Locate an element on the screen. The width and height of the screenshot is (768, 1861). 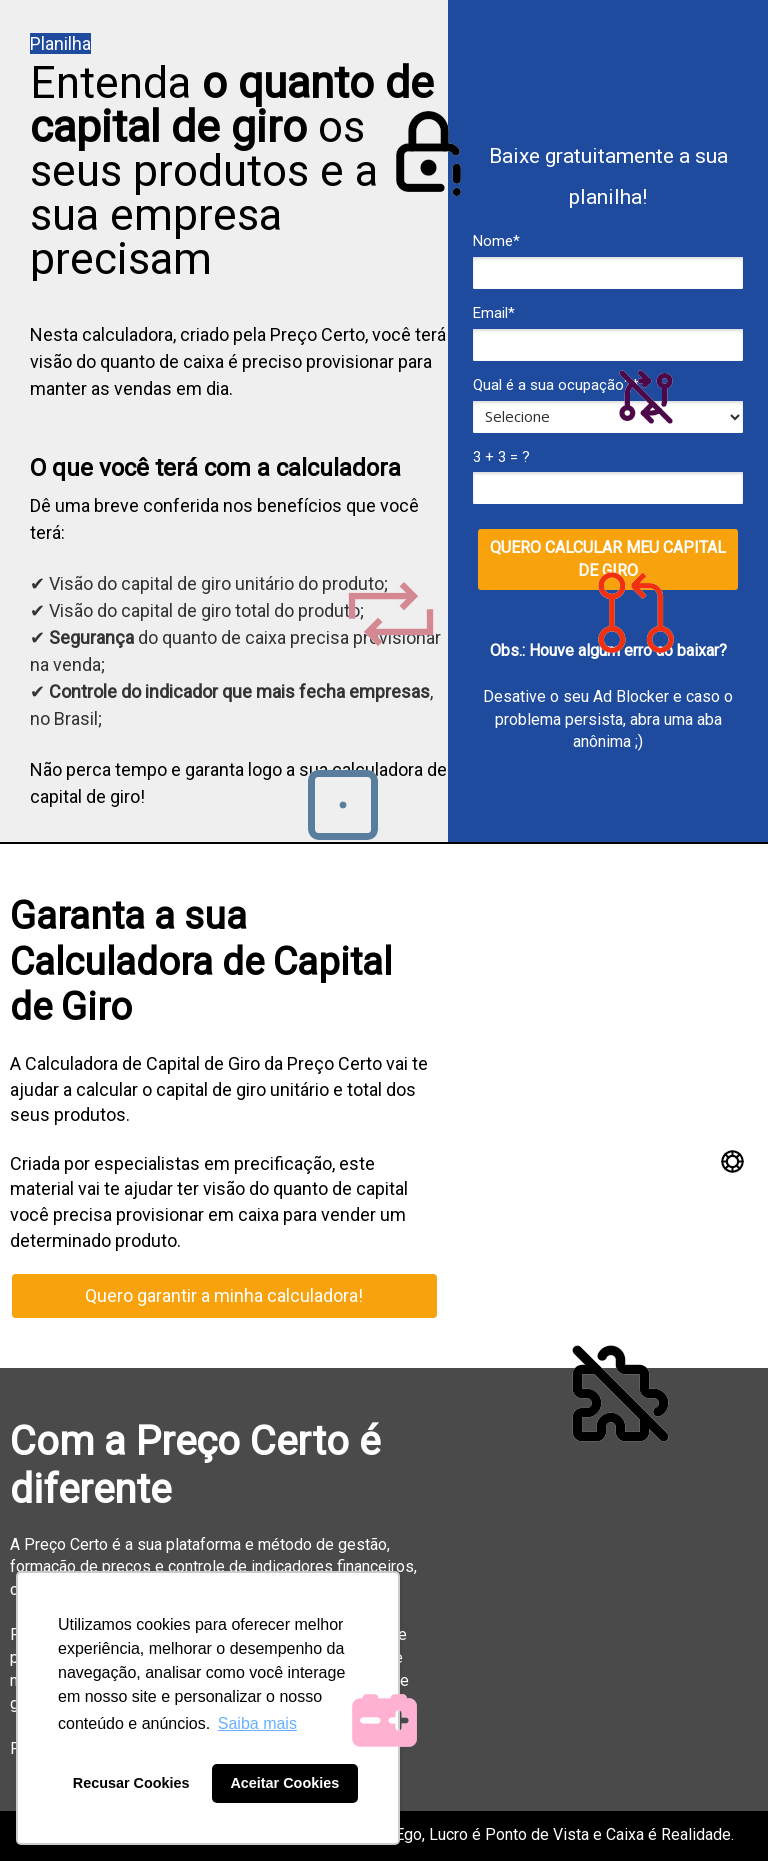
check vehicle battery status is located at coordinates (384, 1722).